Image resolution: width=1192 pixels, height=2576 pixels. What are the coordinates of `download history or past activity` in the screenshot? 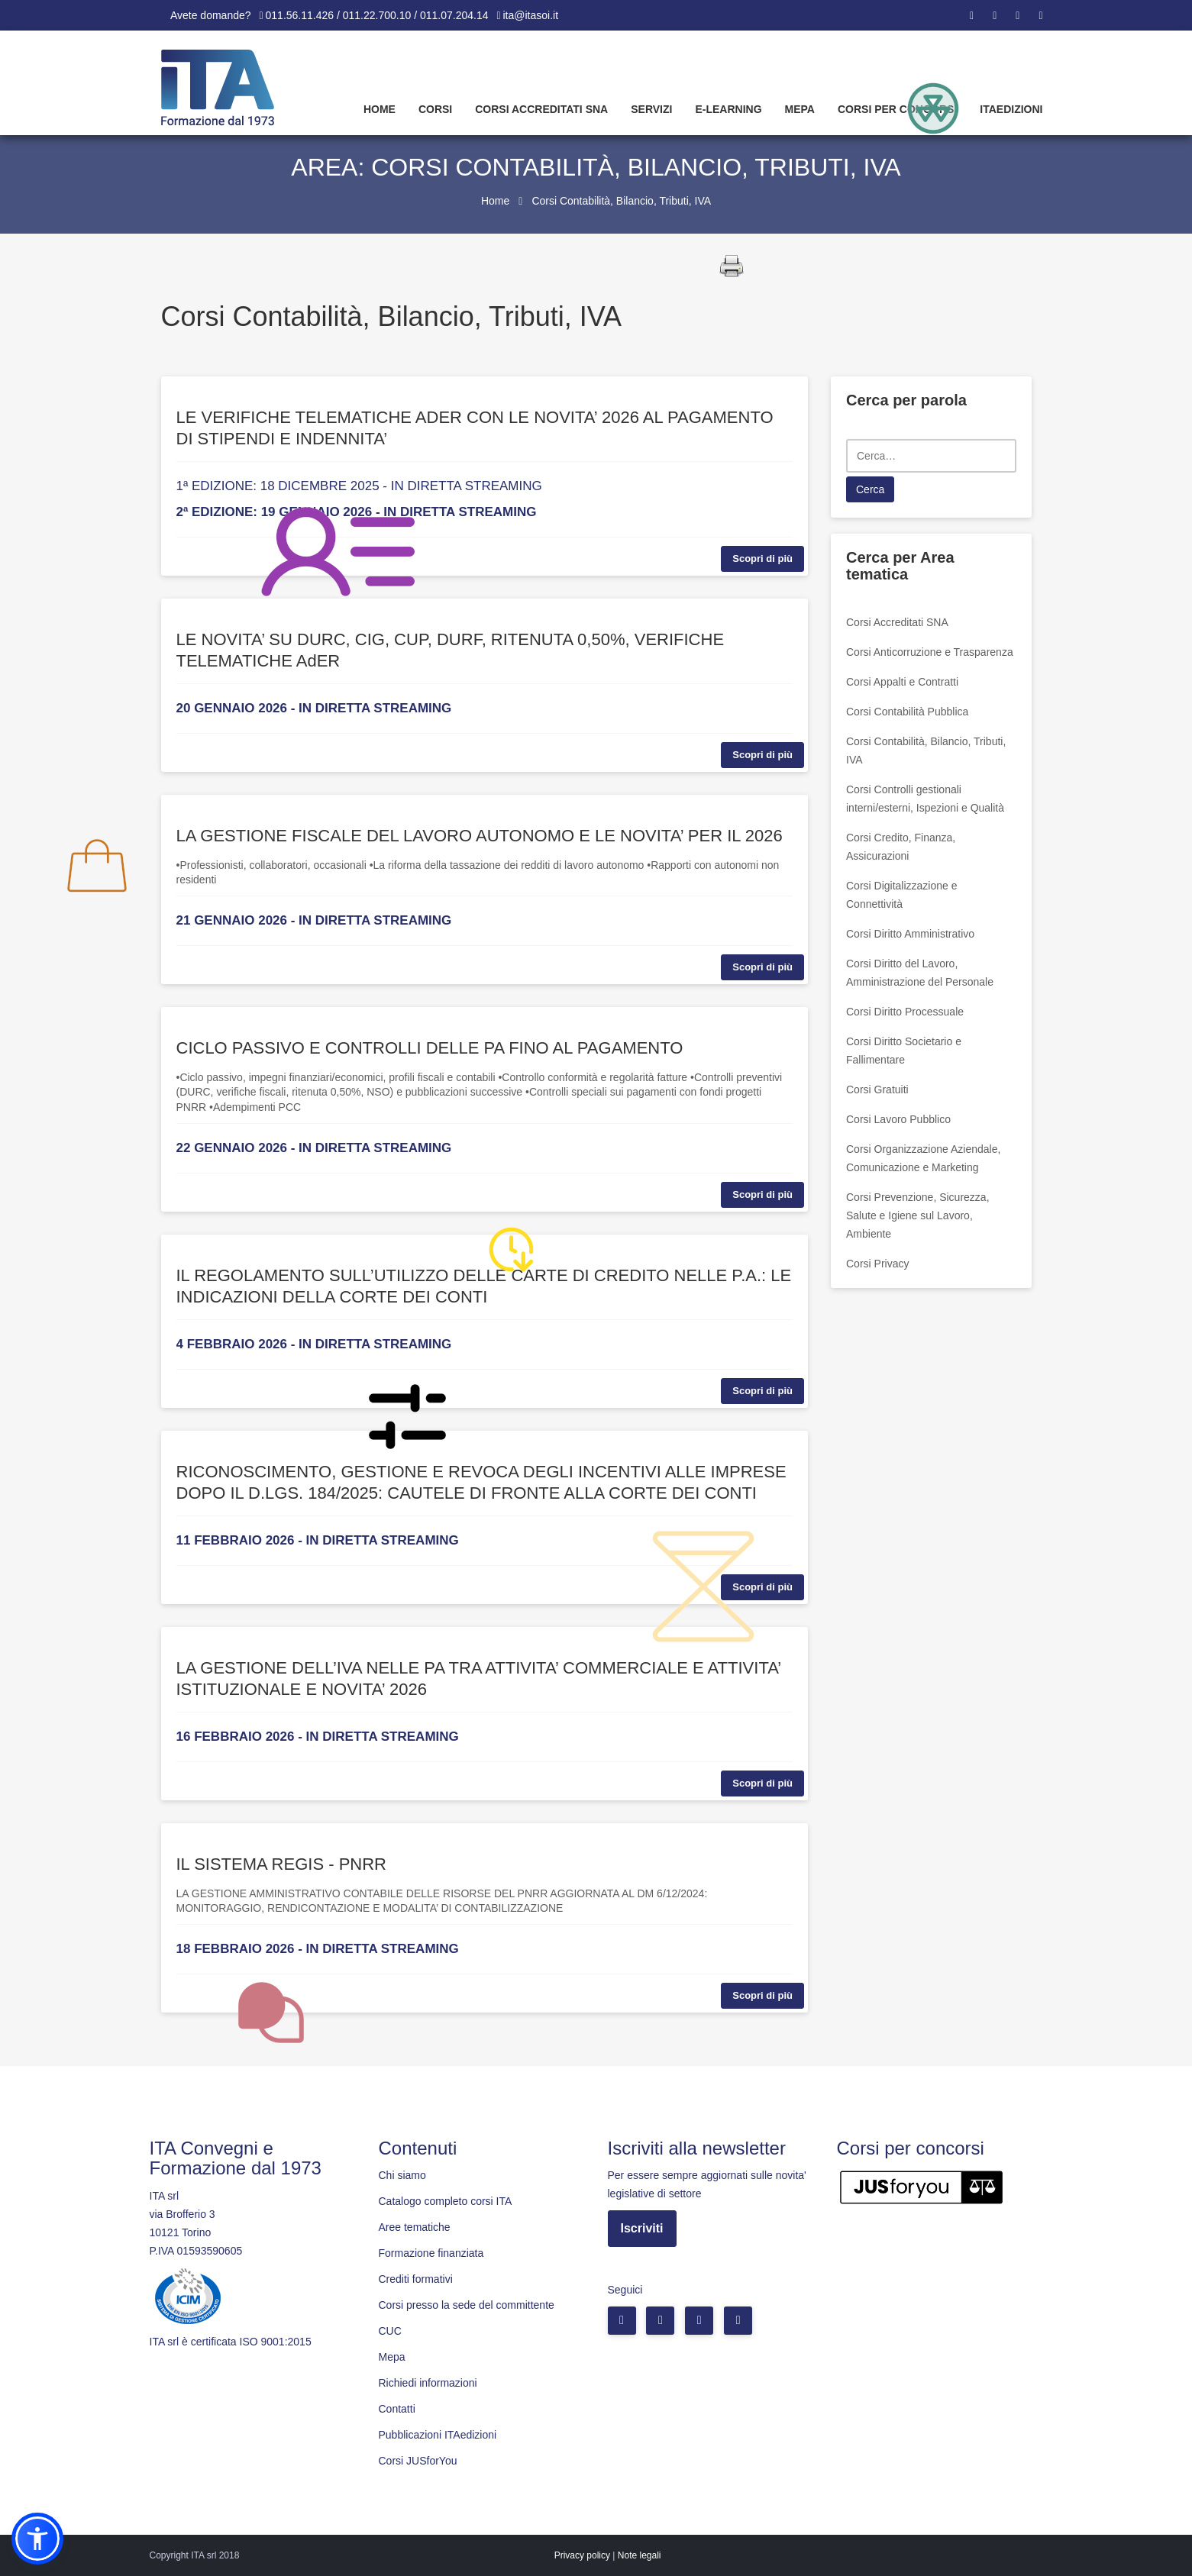 It's located at (511, 1249).